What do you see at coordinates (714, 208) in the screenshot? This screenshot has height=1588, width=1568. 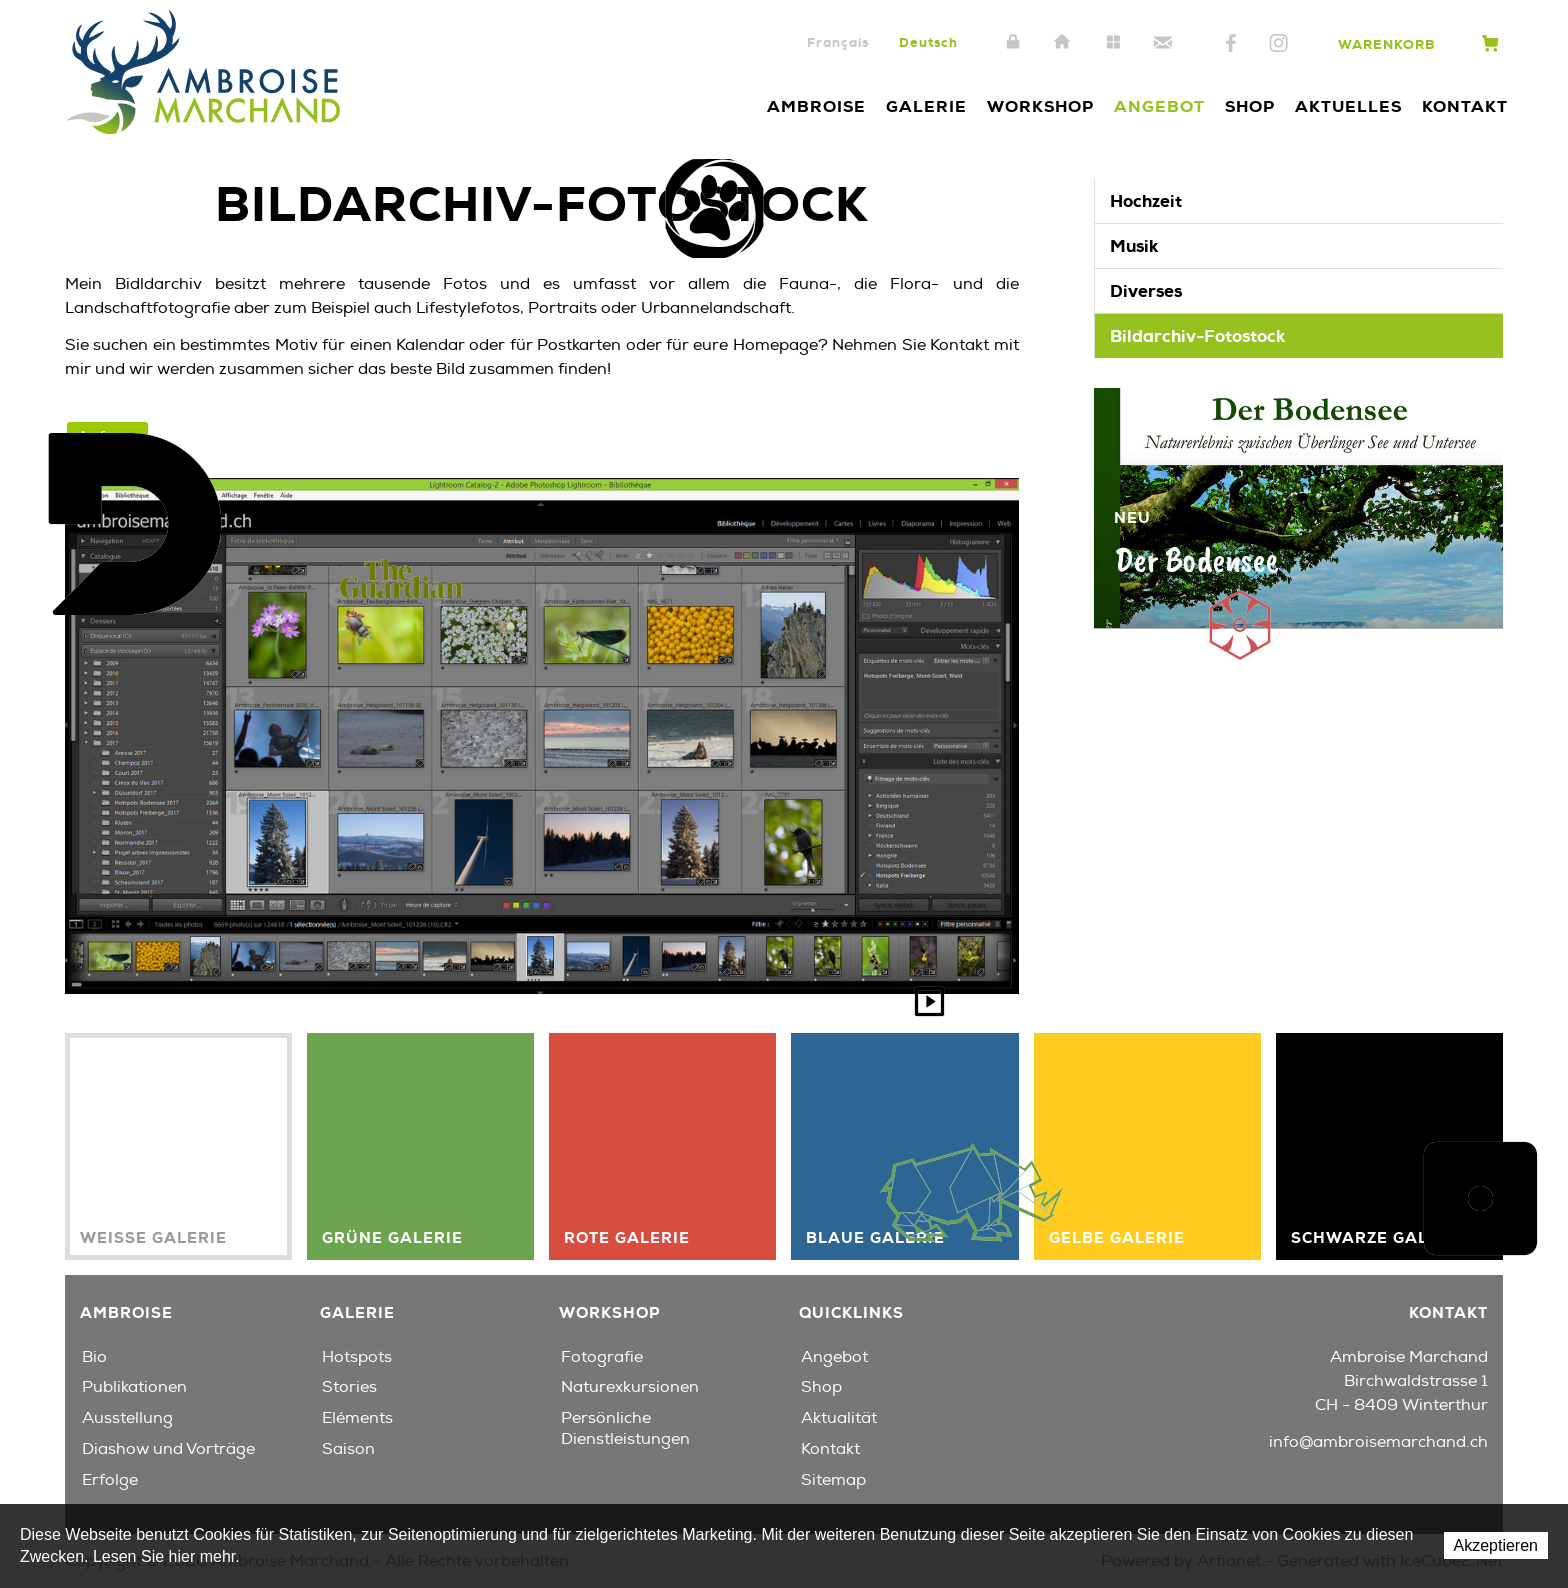 I see `visit Furry Network social platform` at bounding box center [714, 208].